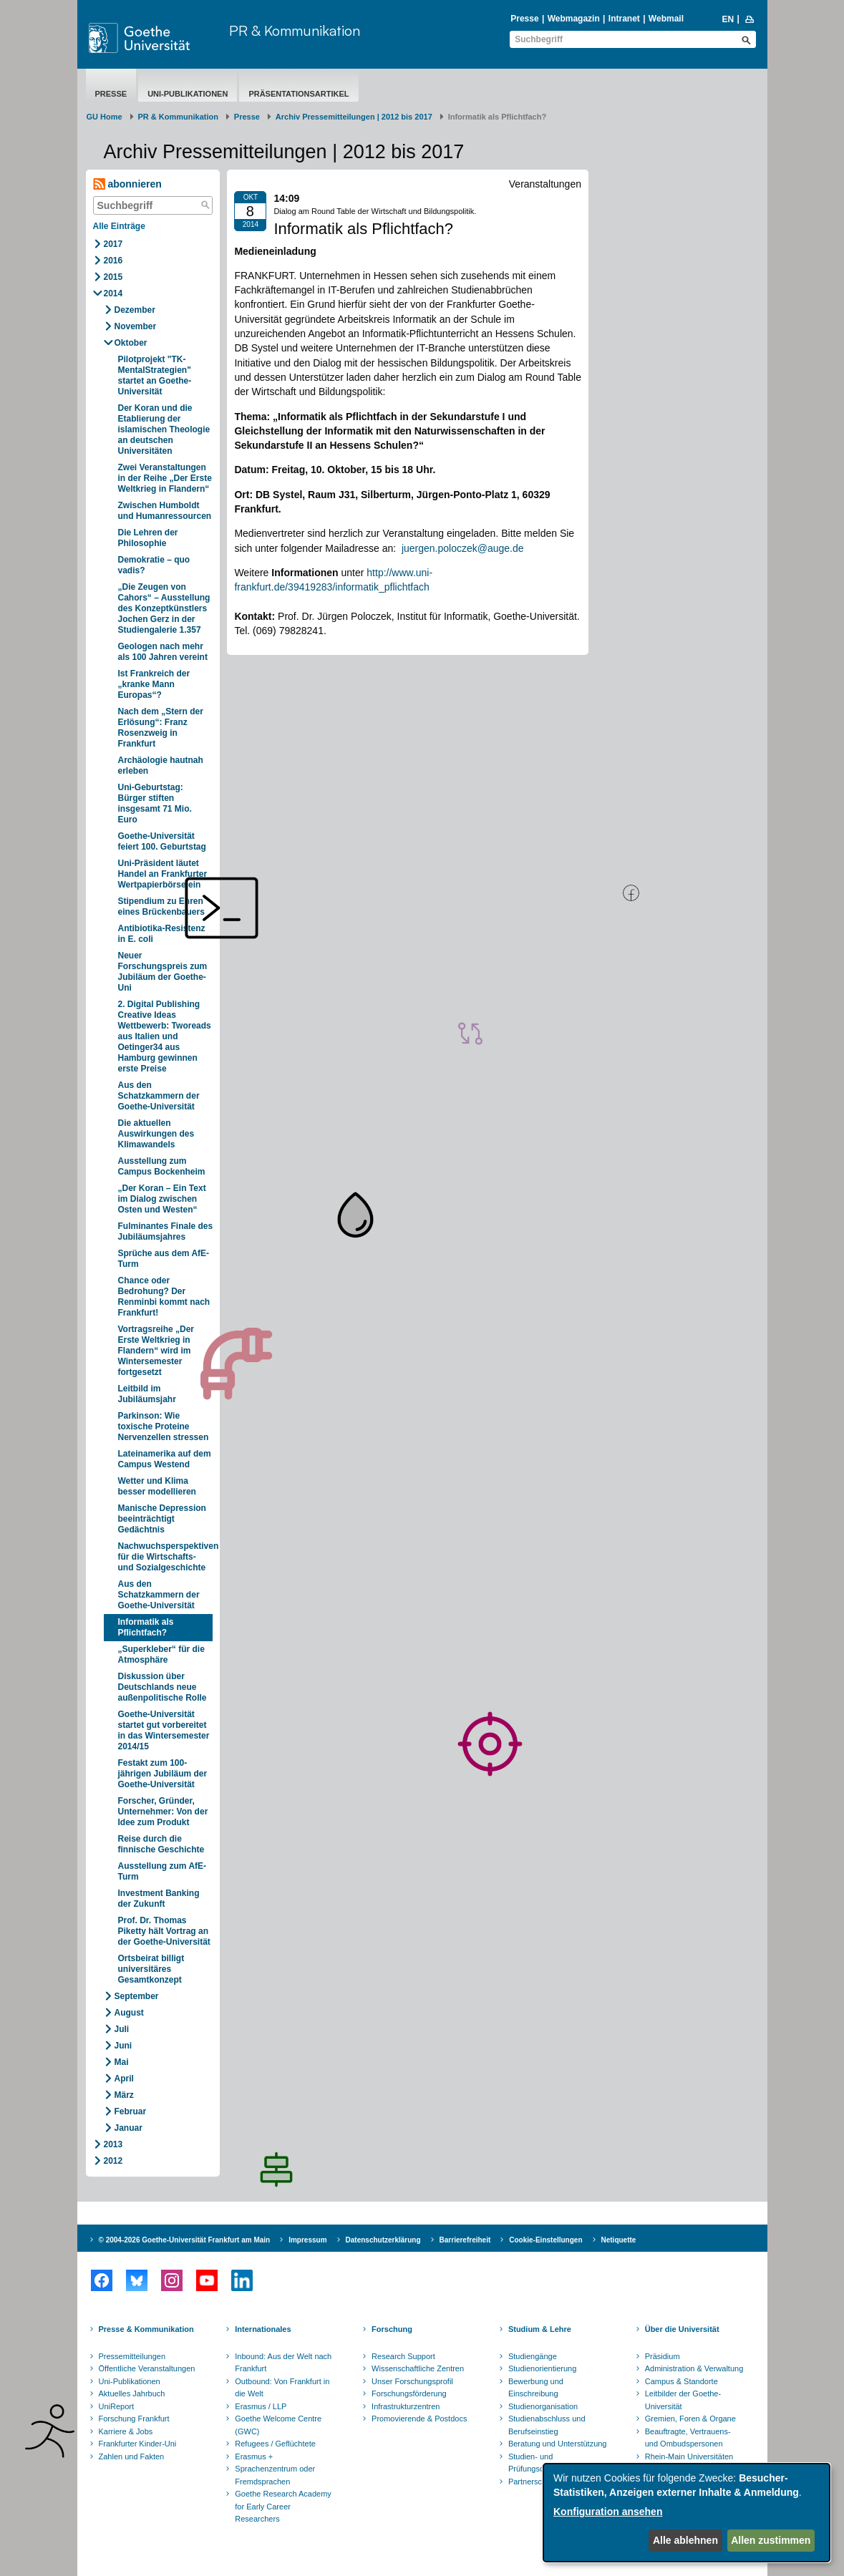  I want to click on center map on current location, so click(490, 1744).